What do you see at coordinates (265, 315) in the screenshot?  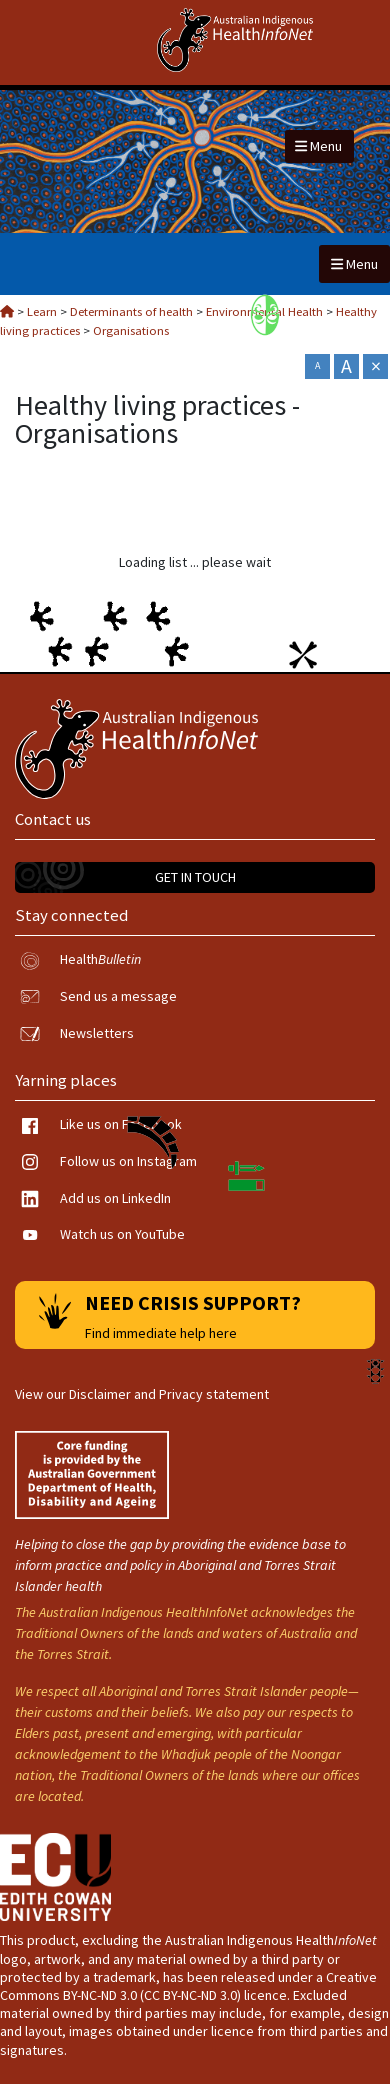 I see `select a mask or disguise item in gameplay` at bounding box center [265, 315].